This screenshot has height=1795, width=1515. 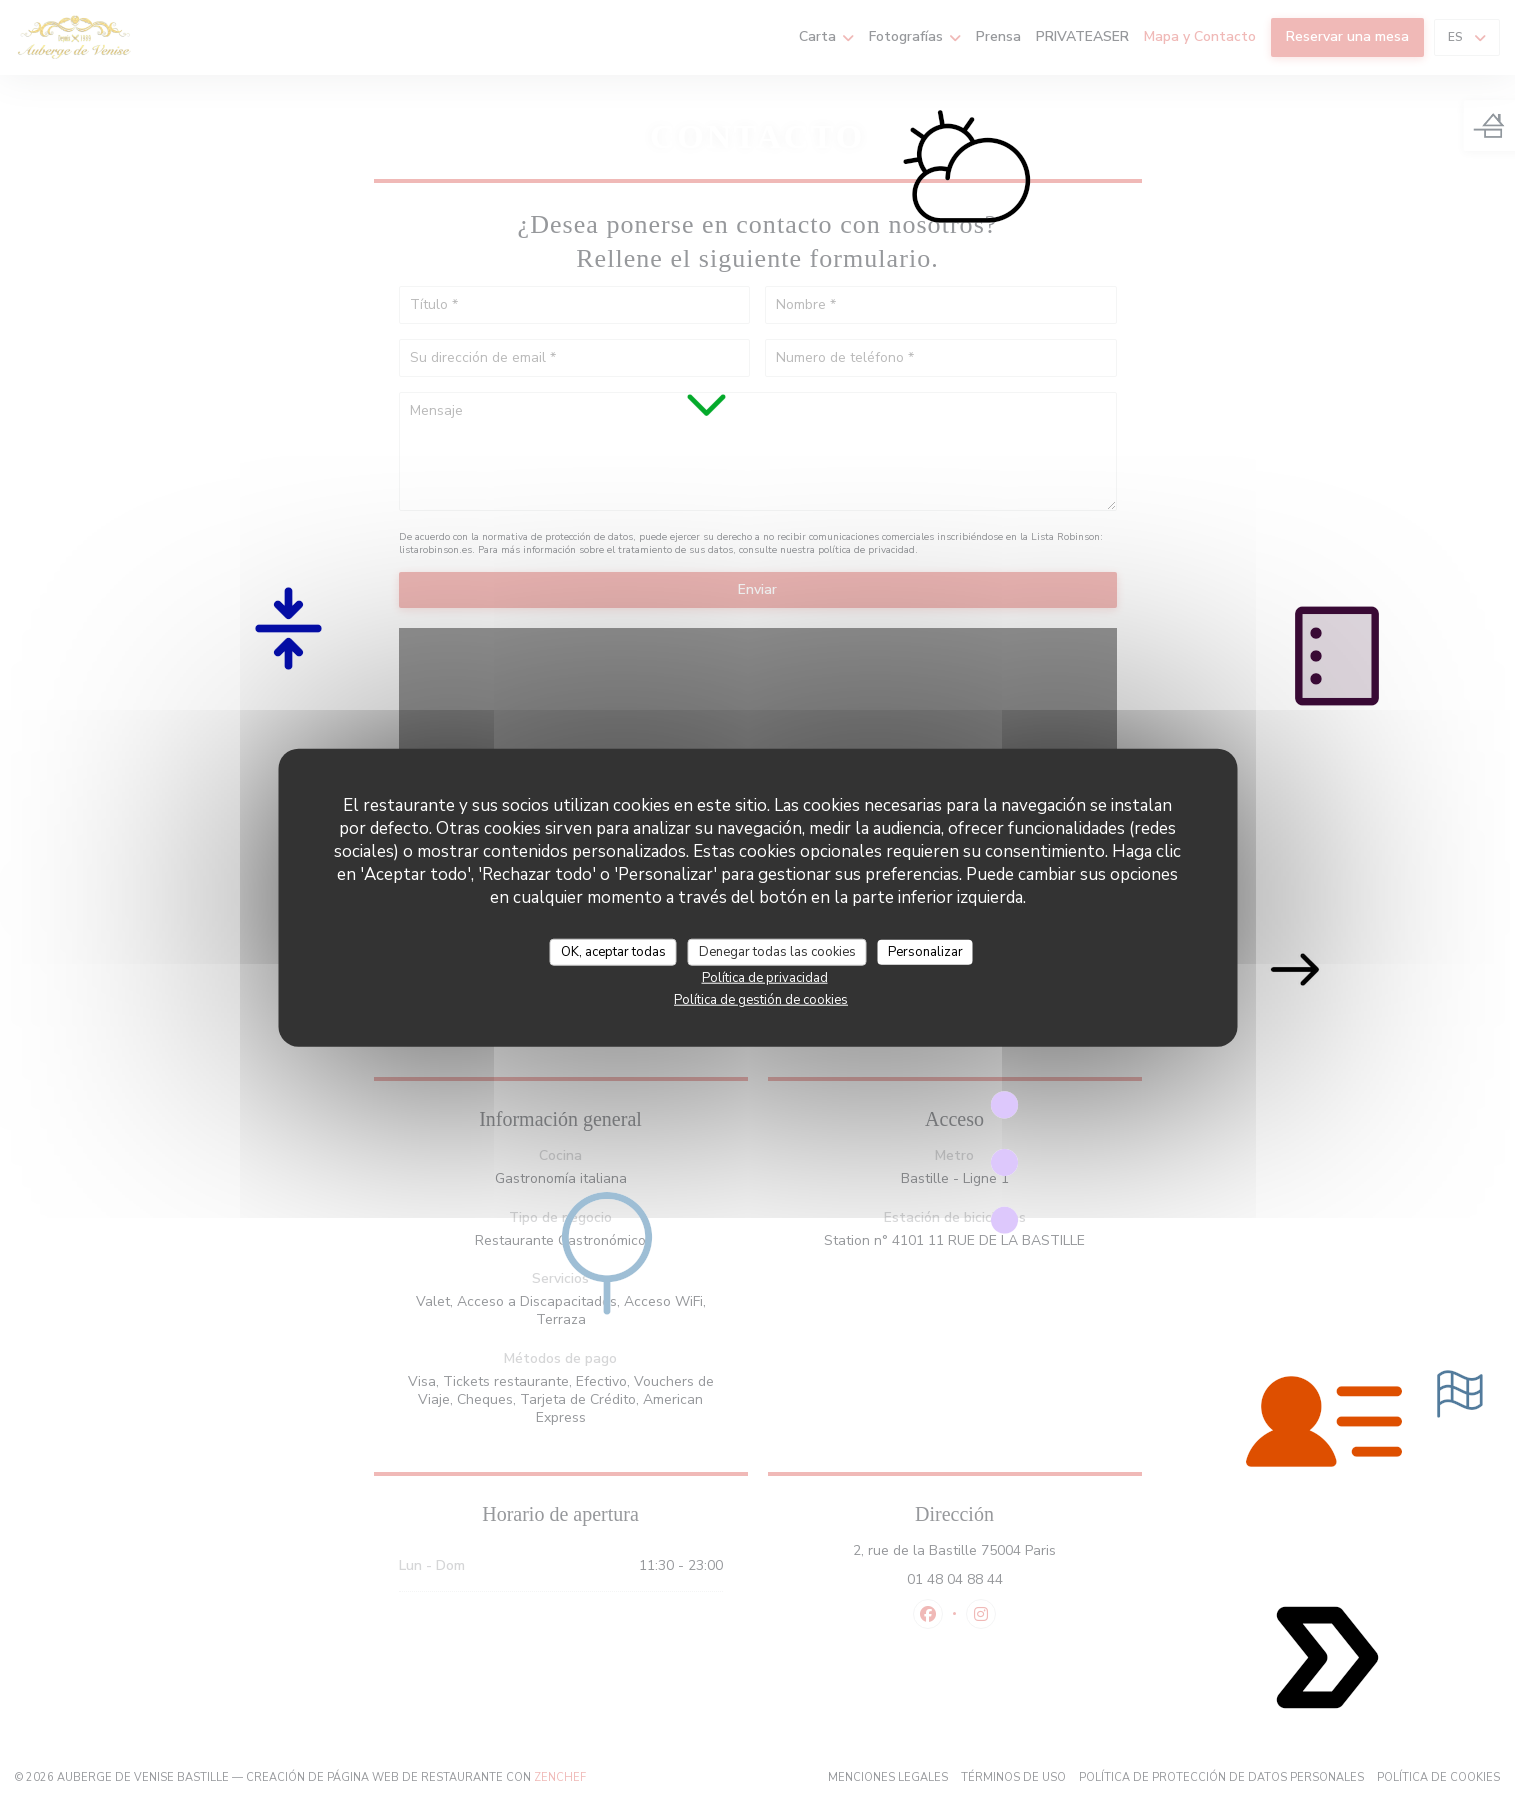 I want to click on view user directory or contact list, so click(x=1321, y=1421).